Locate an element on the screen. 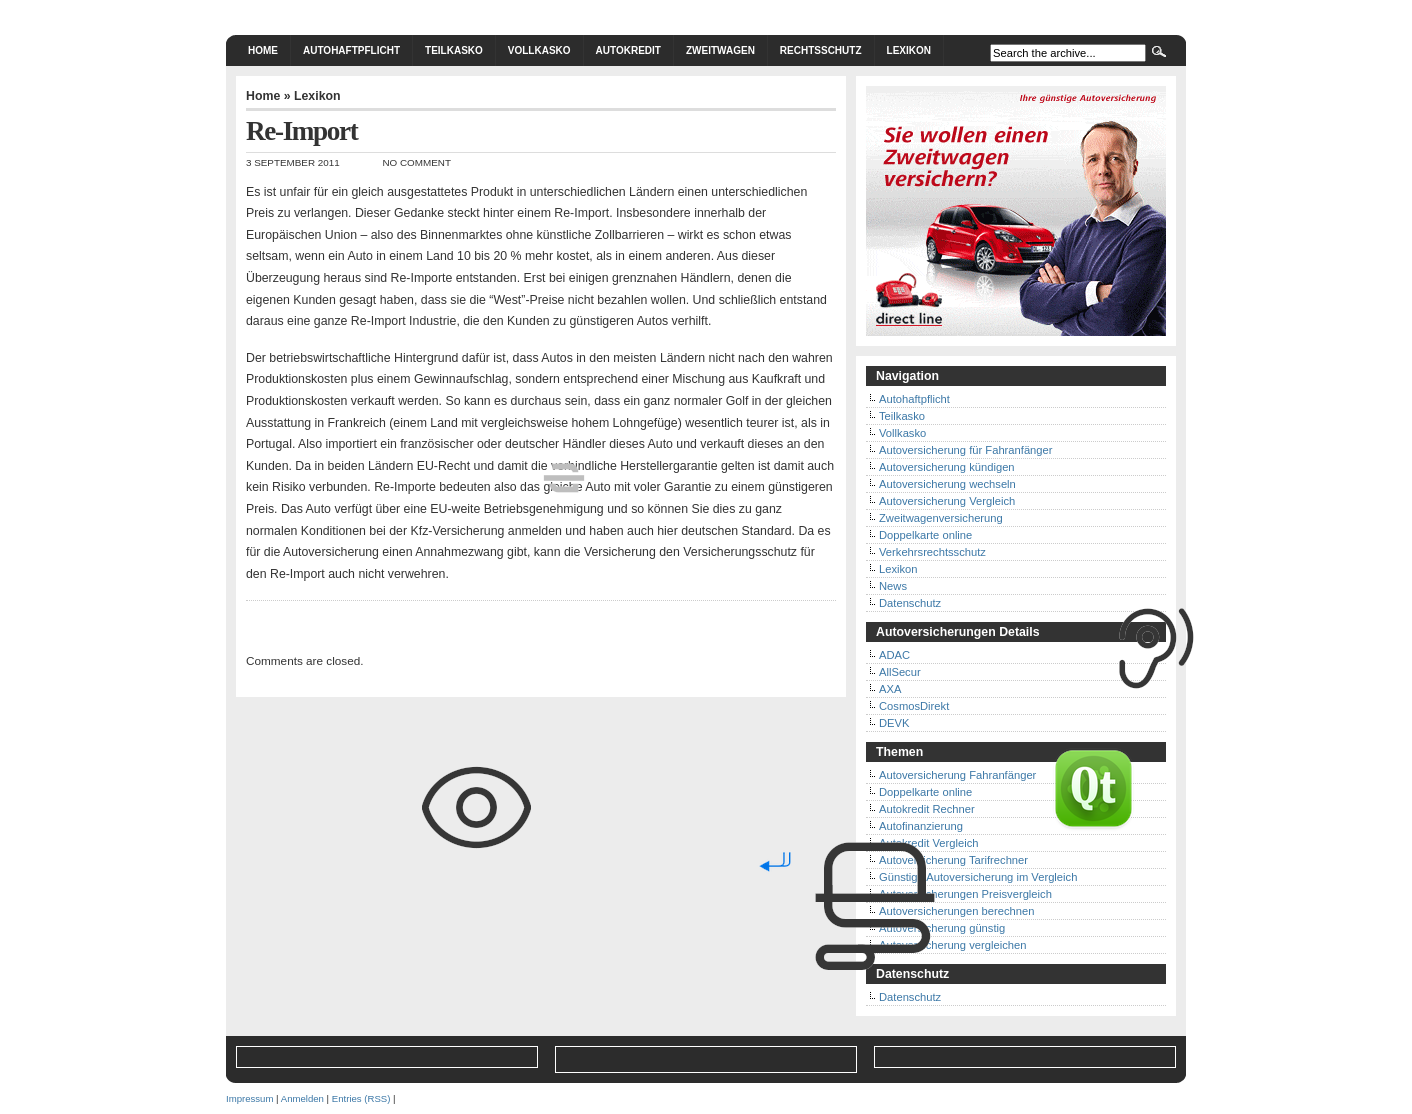 The height and width of the screenshot is (1114, 1412). connect to a USB dock or hub is located at coordinates (875, 902).